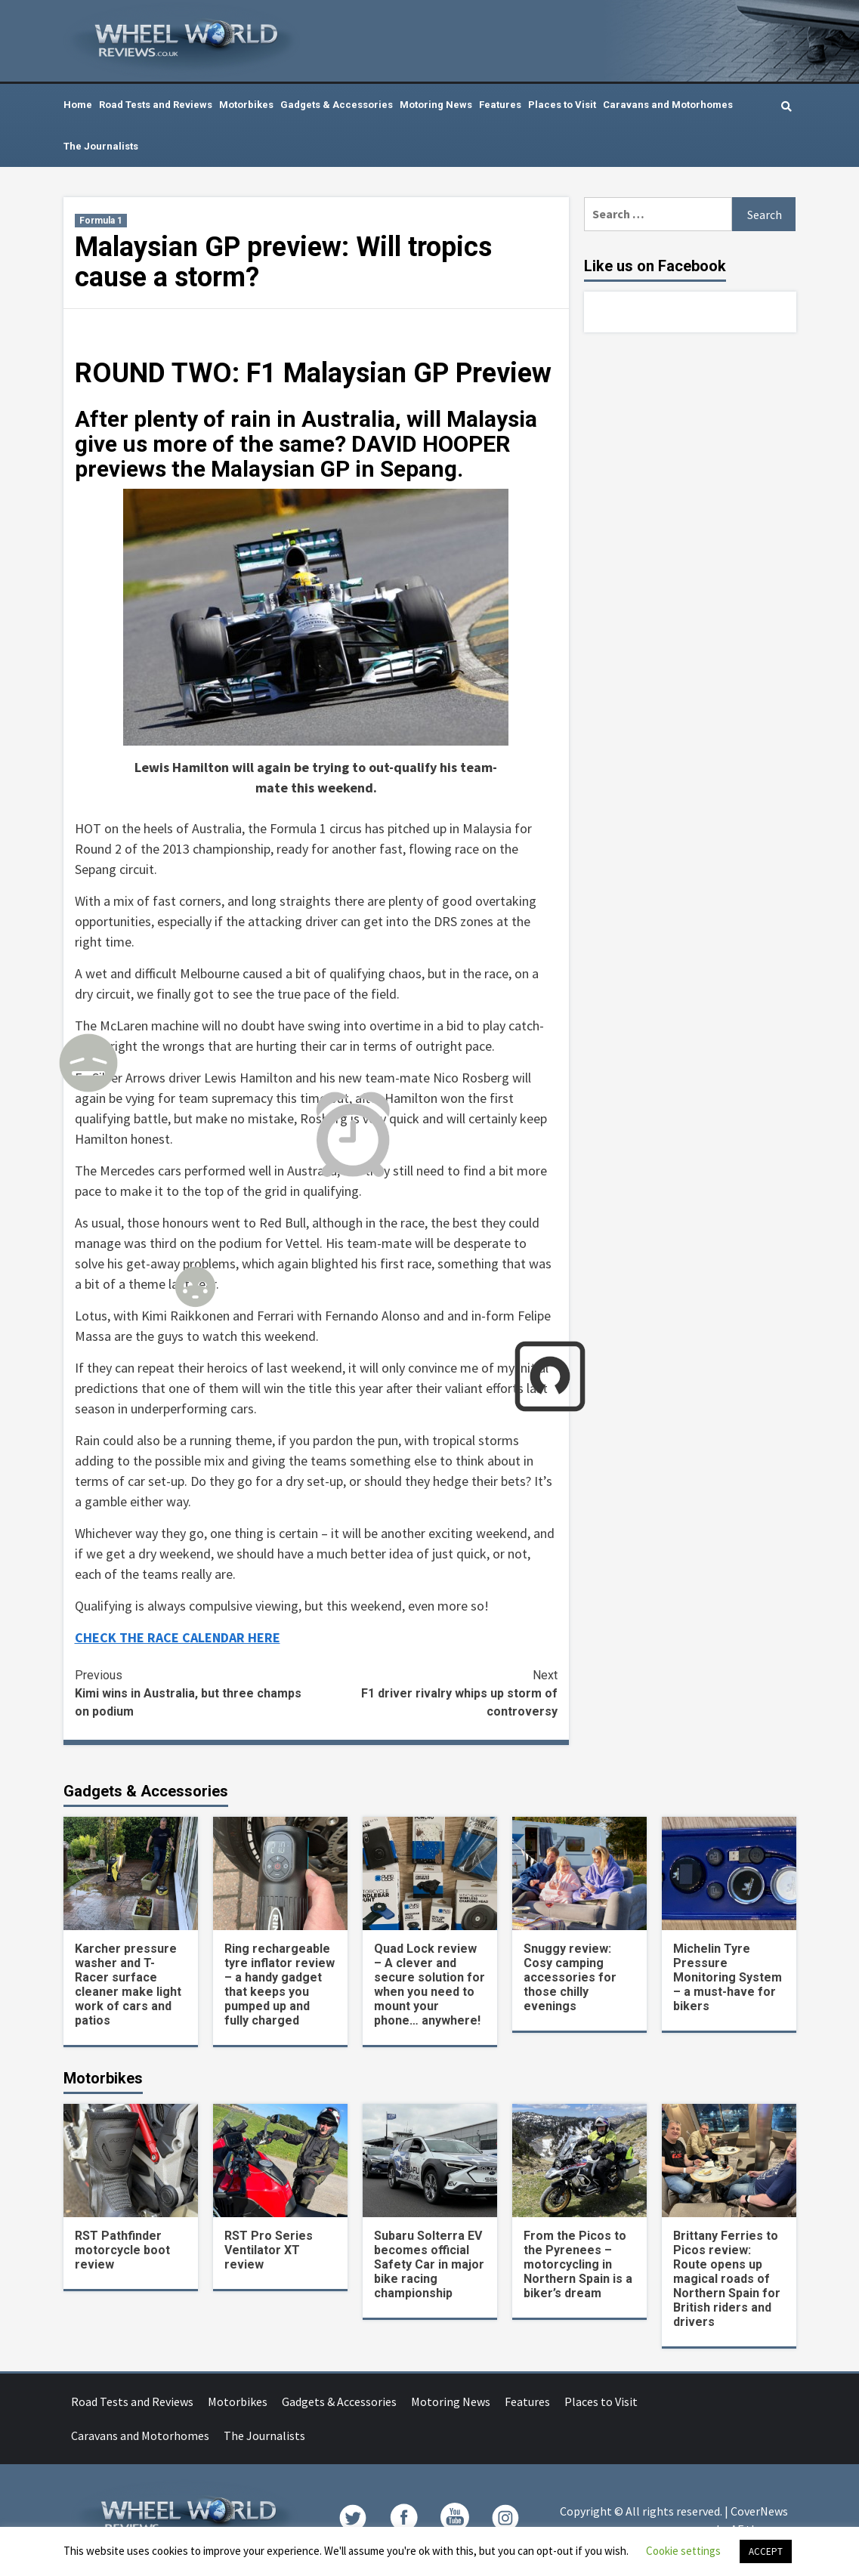 The width and height of the screenshot is (859, 2576). I want to click on indicates user is tired or exhausted, so click(88, 1063).